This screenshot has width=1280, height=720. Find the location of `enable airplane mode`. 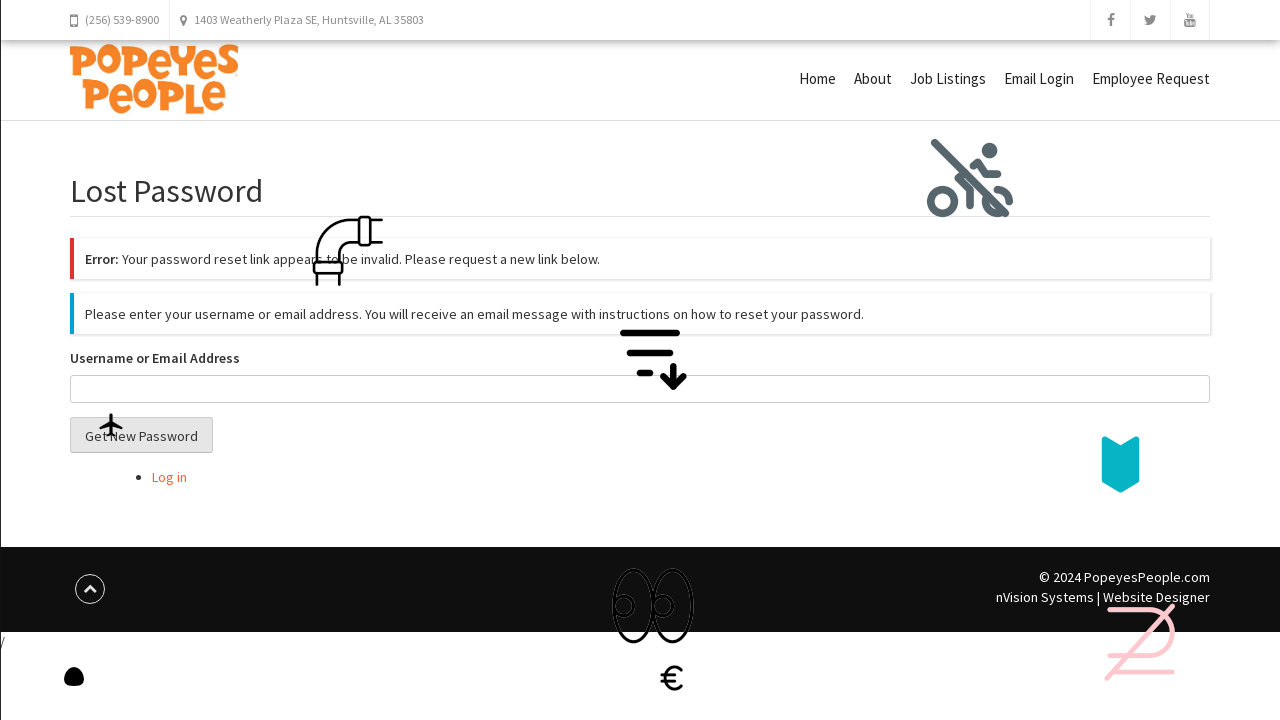

enable airplane mode is located at coordinates (111, 425).